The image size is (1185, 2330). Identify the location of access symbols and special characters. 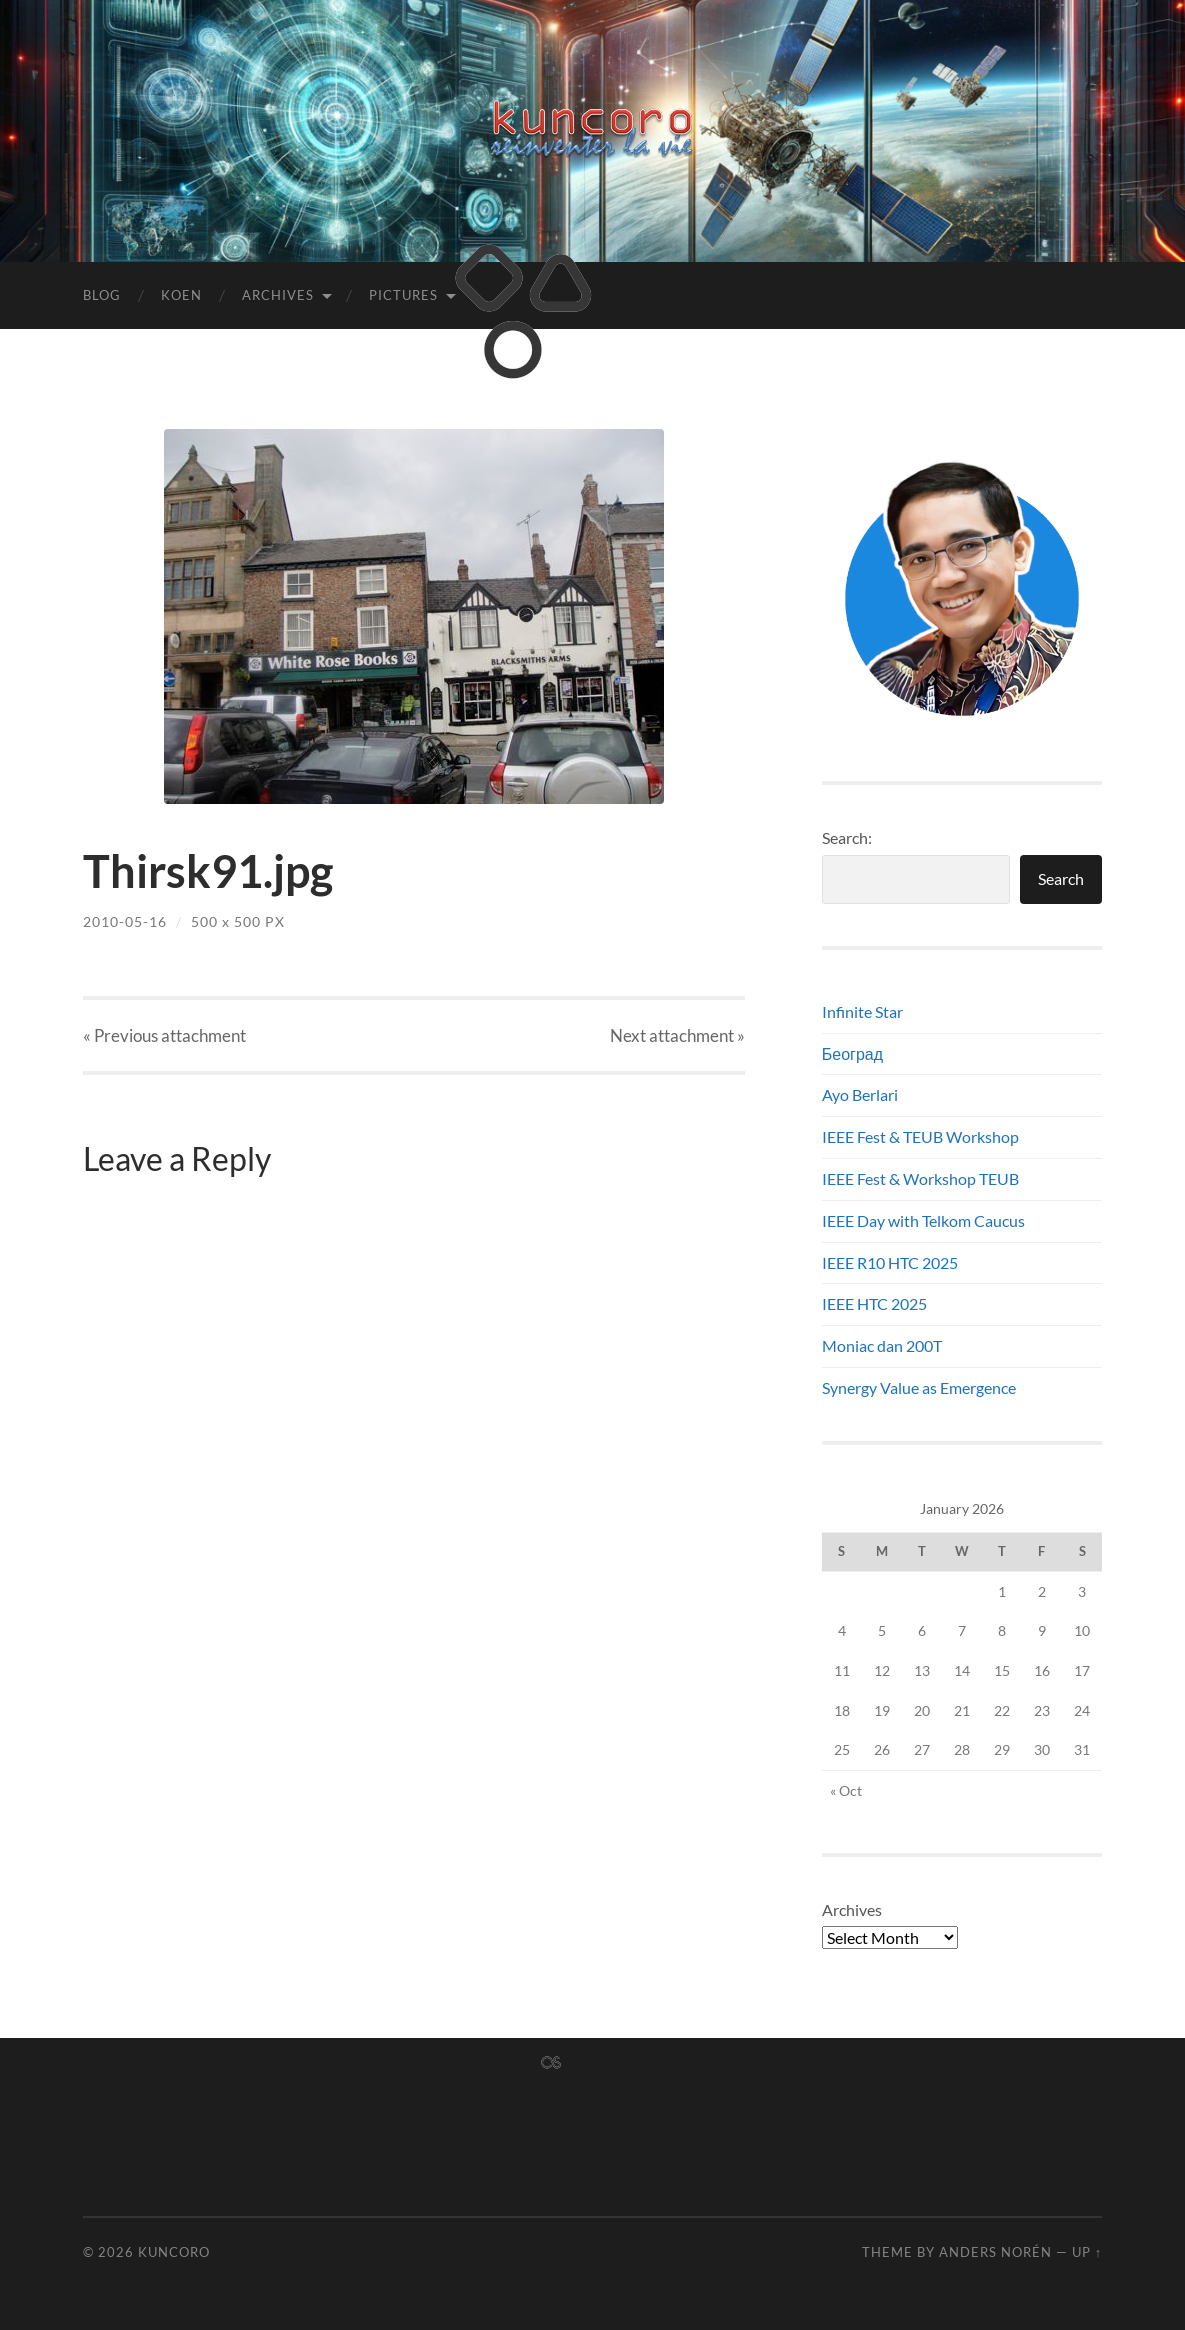
(522, 311).